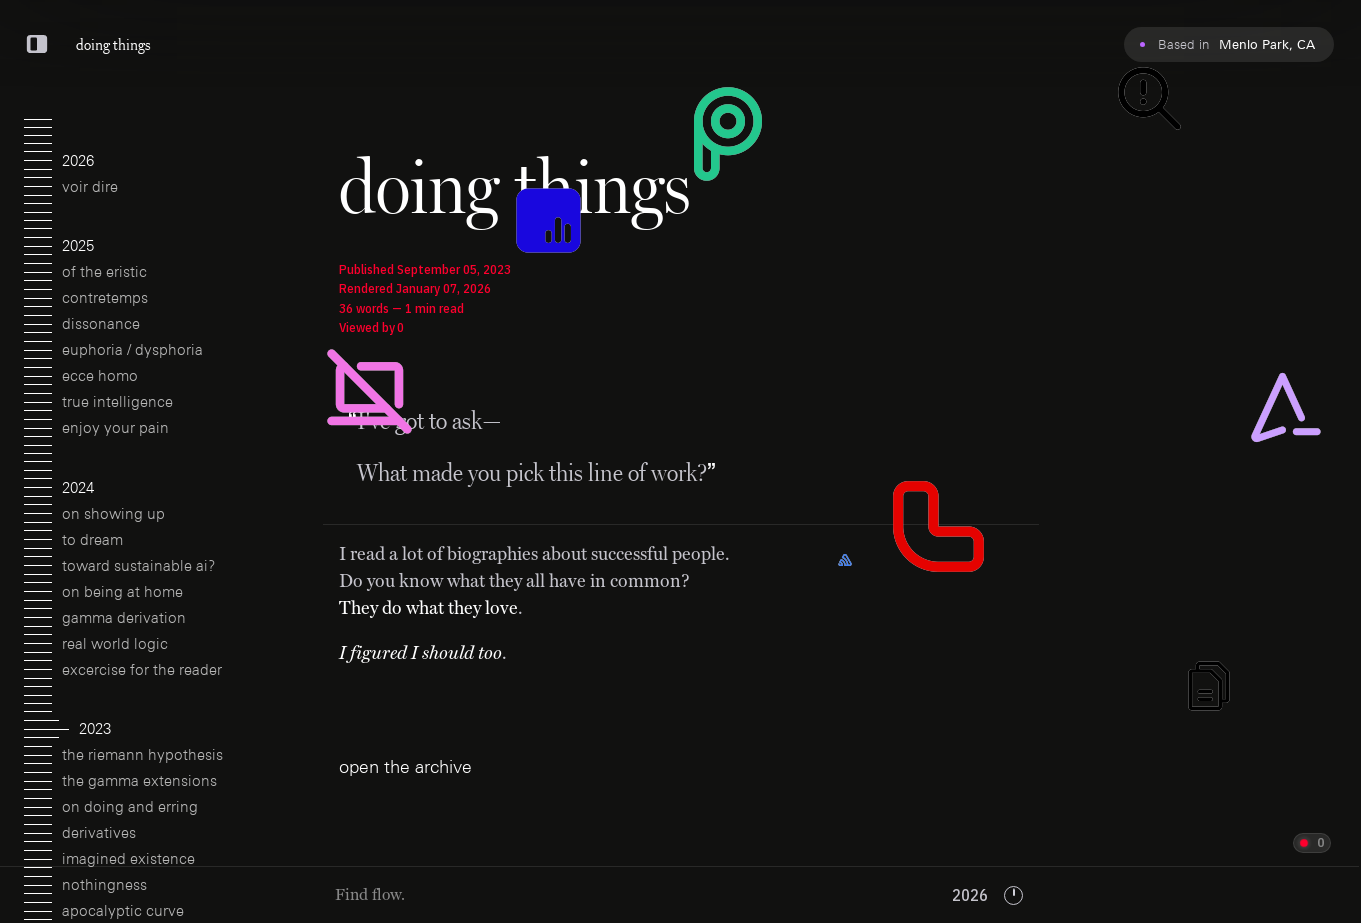 The height and width of the screenshot is (923, 1361). I want to click on laptop device is offline or disconnected, so click(369, 391).